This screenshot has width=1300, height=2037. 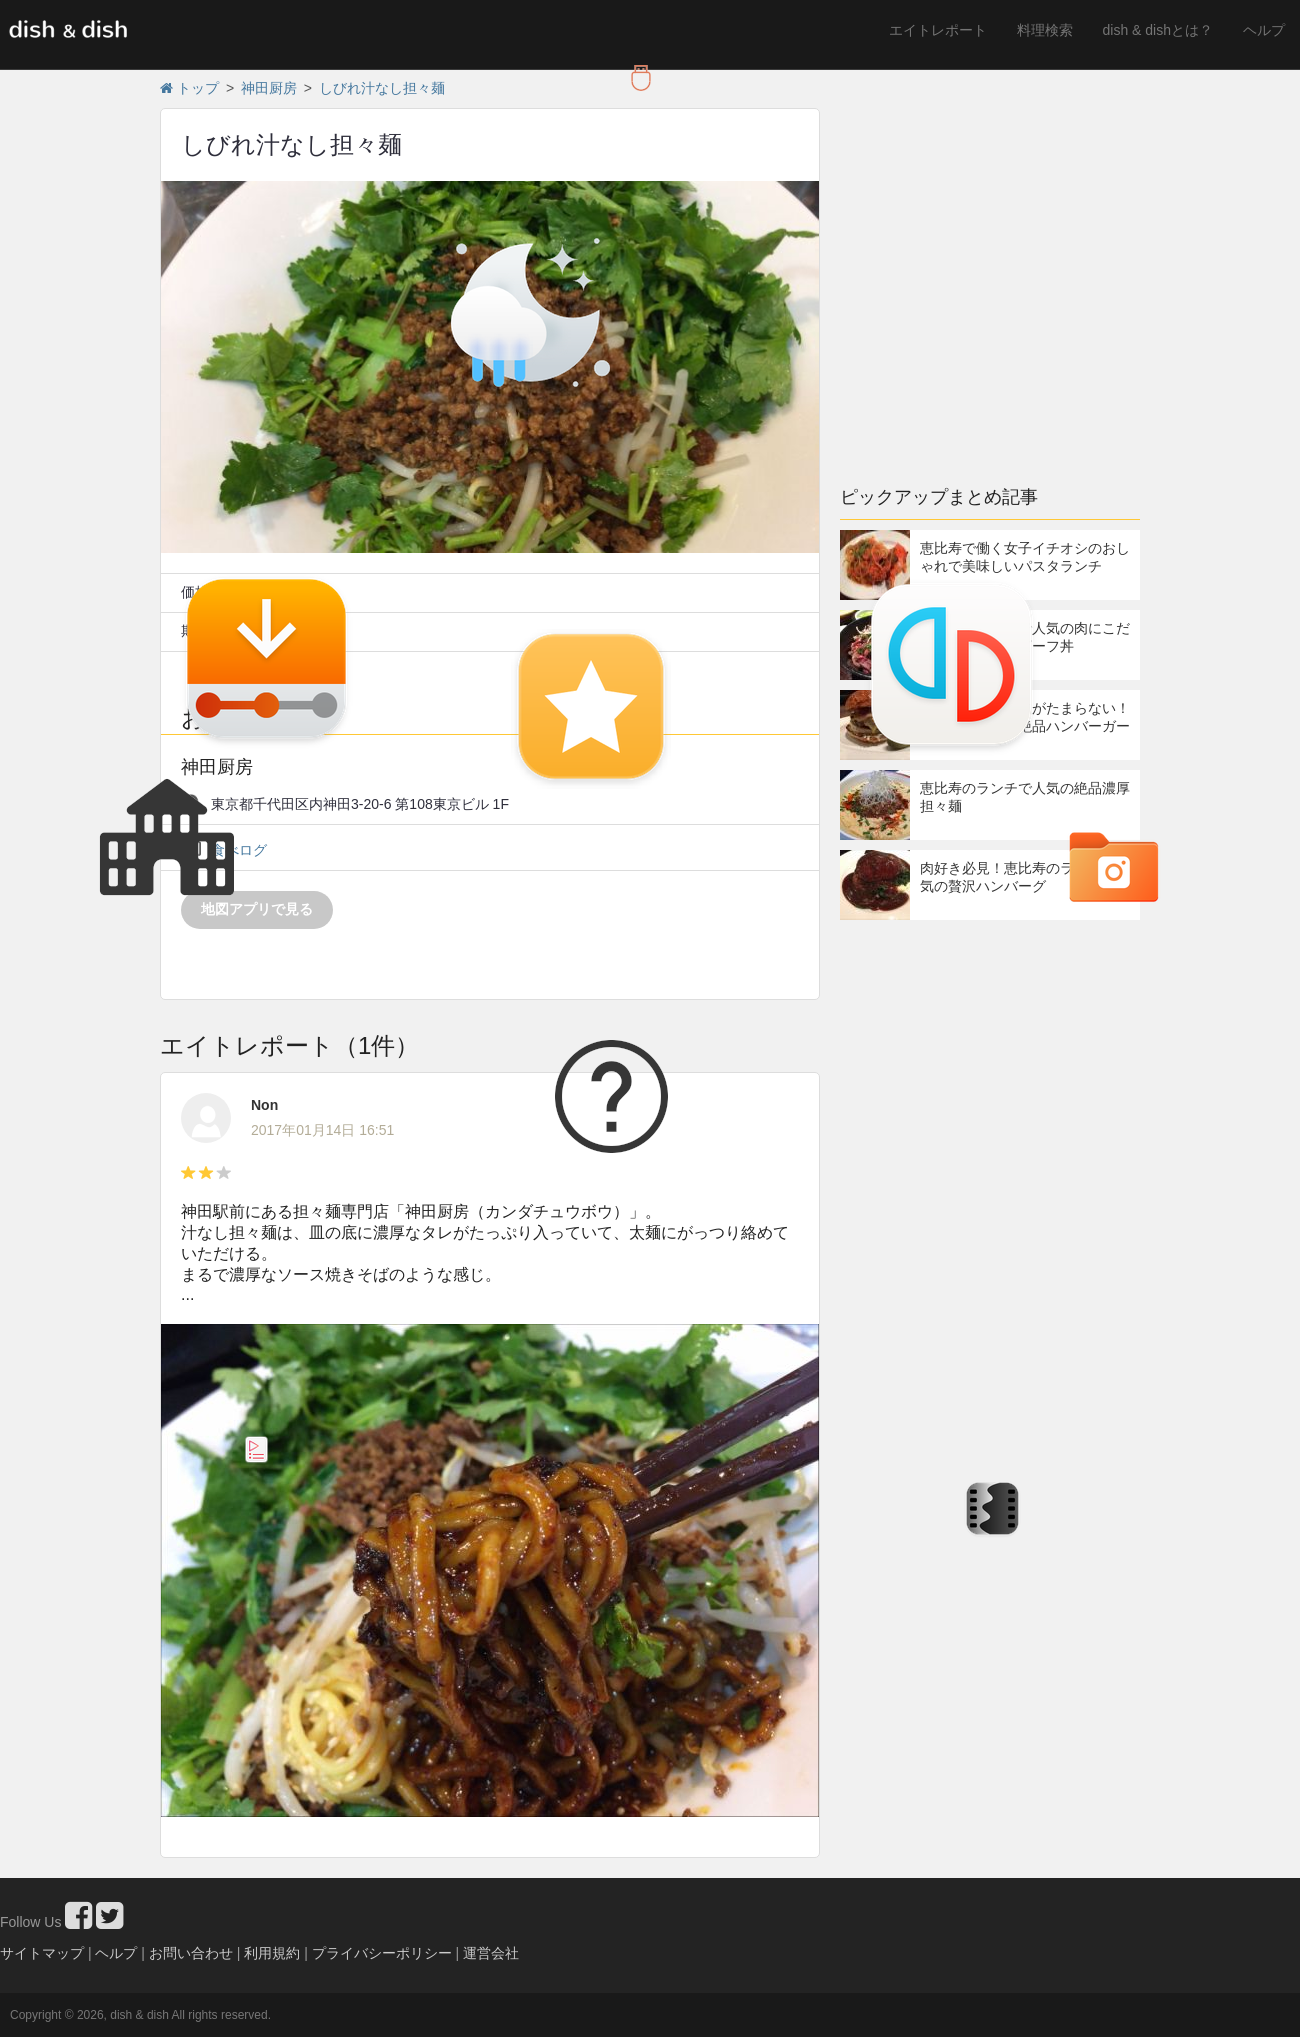 I want to click on open 4K Stogram downloads folder, so click(x=1113, y=869).